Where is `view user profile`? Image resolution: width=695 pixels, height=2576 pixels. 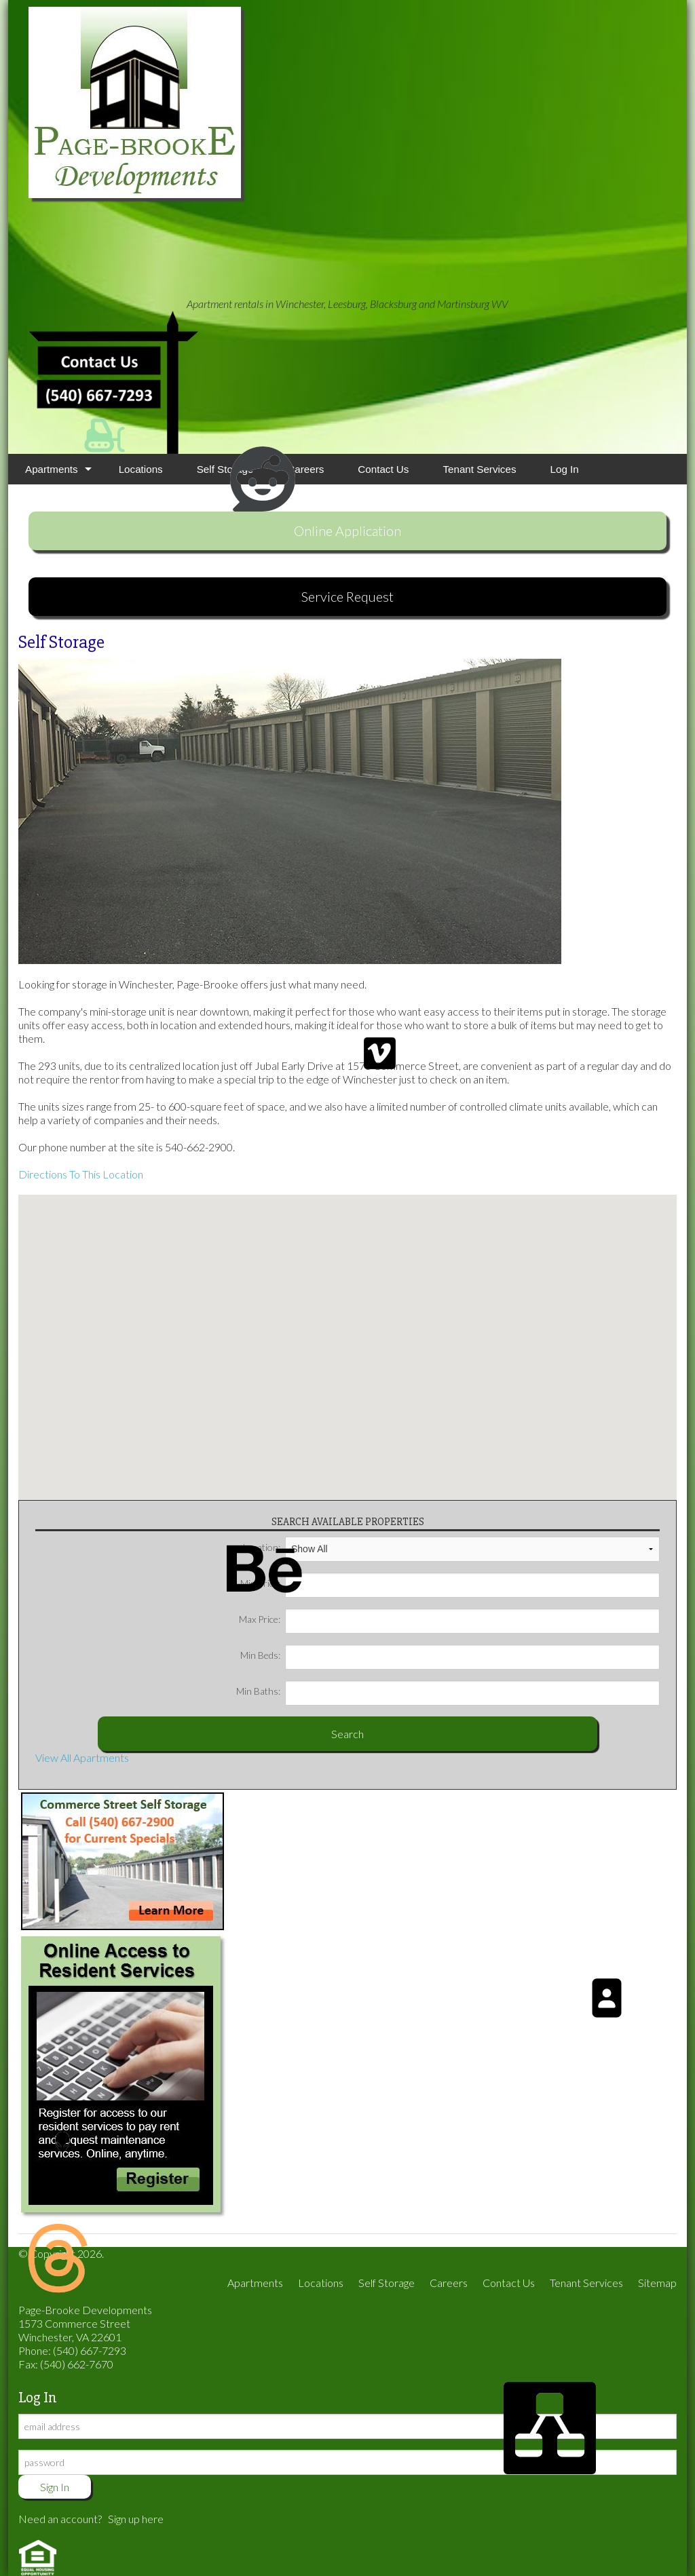
view user profile is located at coordinates (607, 1998).